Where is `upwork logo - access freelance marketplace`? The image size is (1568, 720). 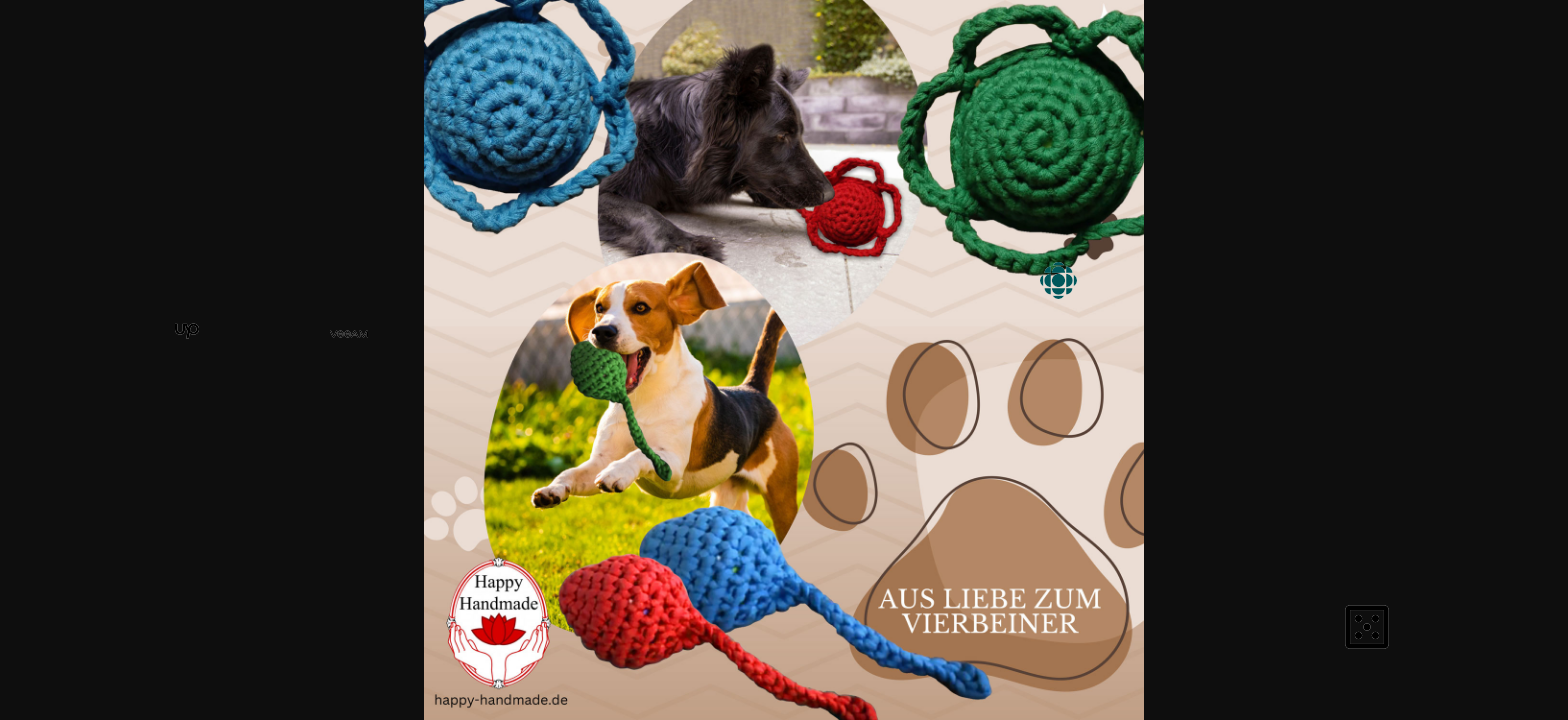 upwork logo - access freelance marketplace is located at coordinates (187, 331).